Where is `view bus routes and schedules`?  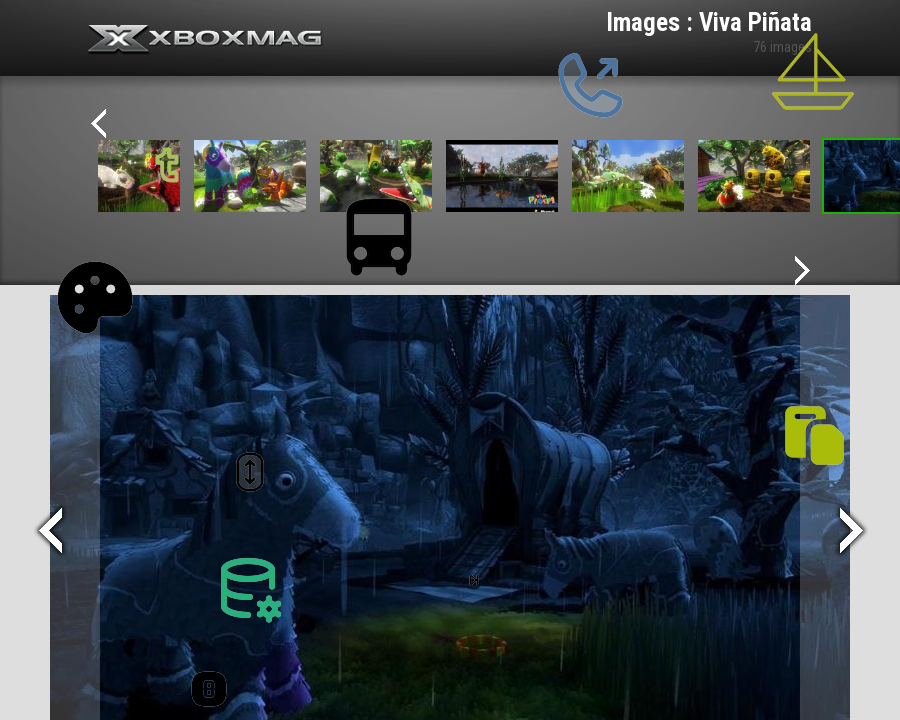 view bus routes and schedules is located at coordinates (379, 239).